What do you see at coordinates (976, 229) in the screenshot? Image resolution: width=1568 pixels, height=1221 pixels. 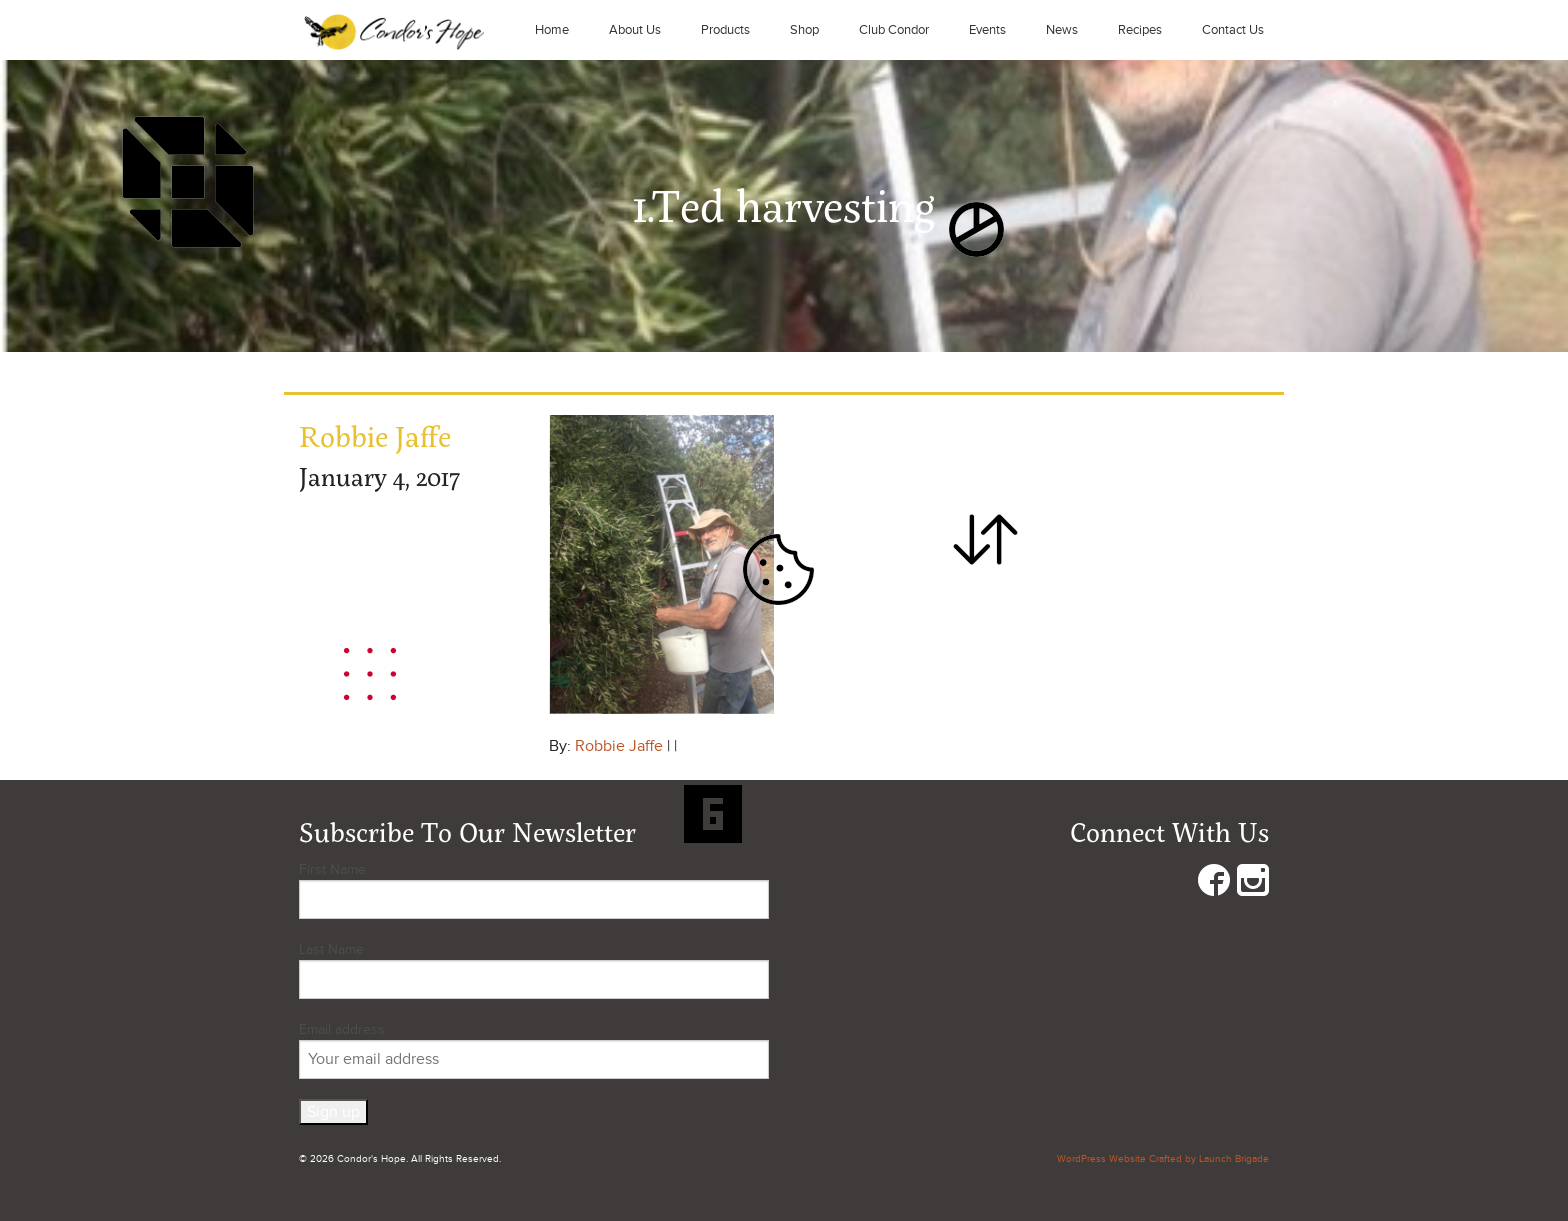 I see `view analytics or statistics breakdown` at bounding box center [976, 229].